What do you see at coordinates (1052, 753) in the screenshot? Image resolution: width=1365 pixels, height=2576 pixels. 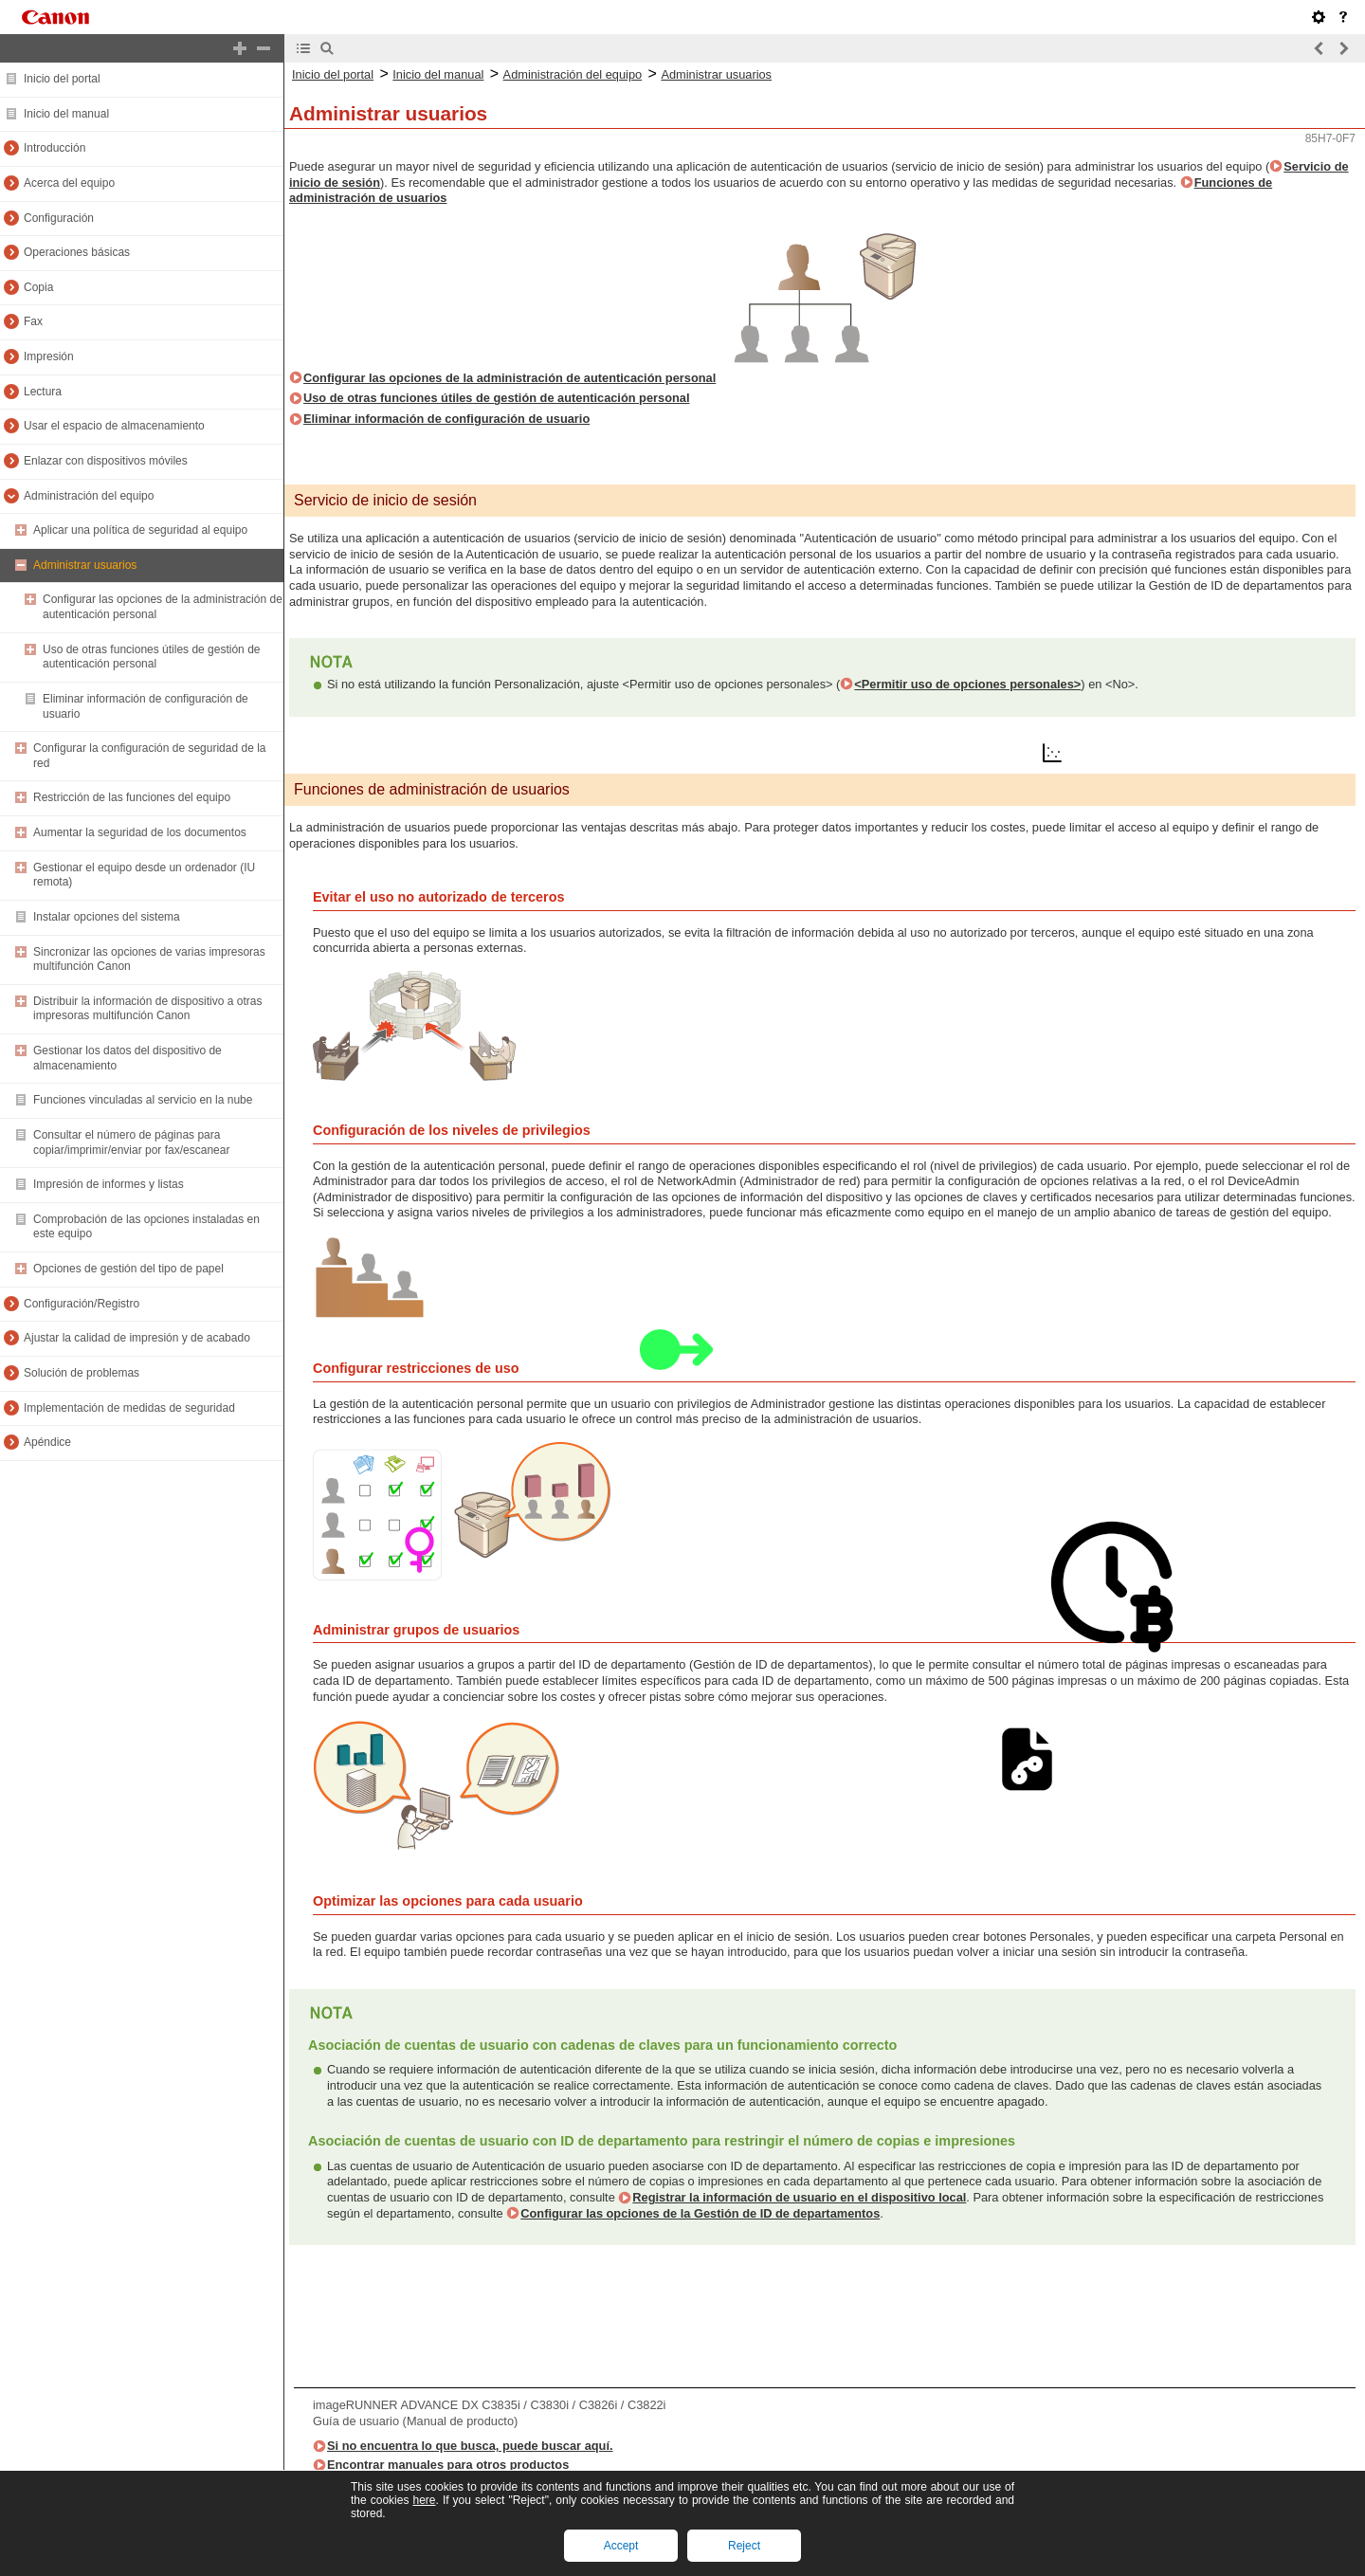 I see `view scatter plot data` at bounding box center [1052, 753].